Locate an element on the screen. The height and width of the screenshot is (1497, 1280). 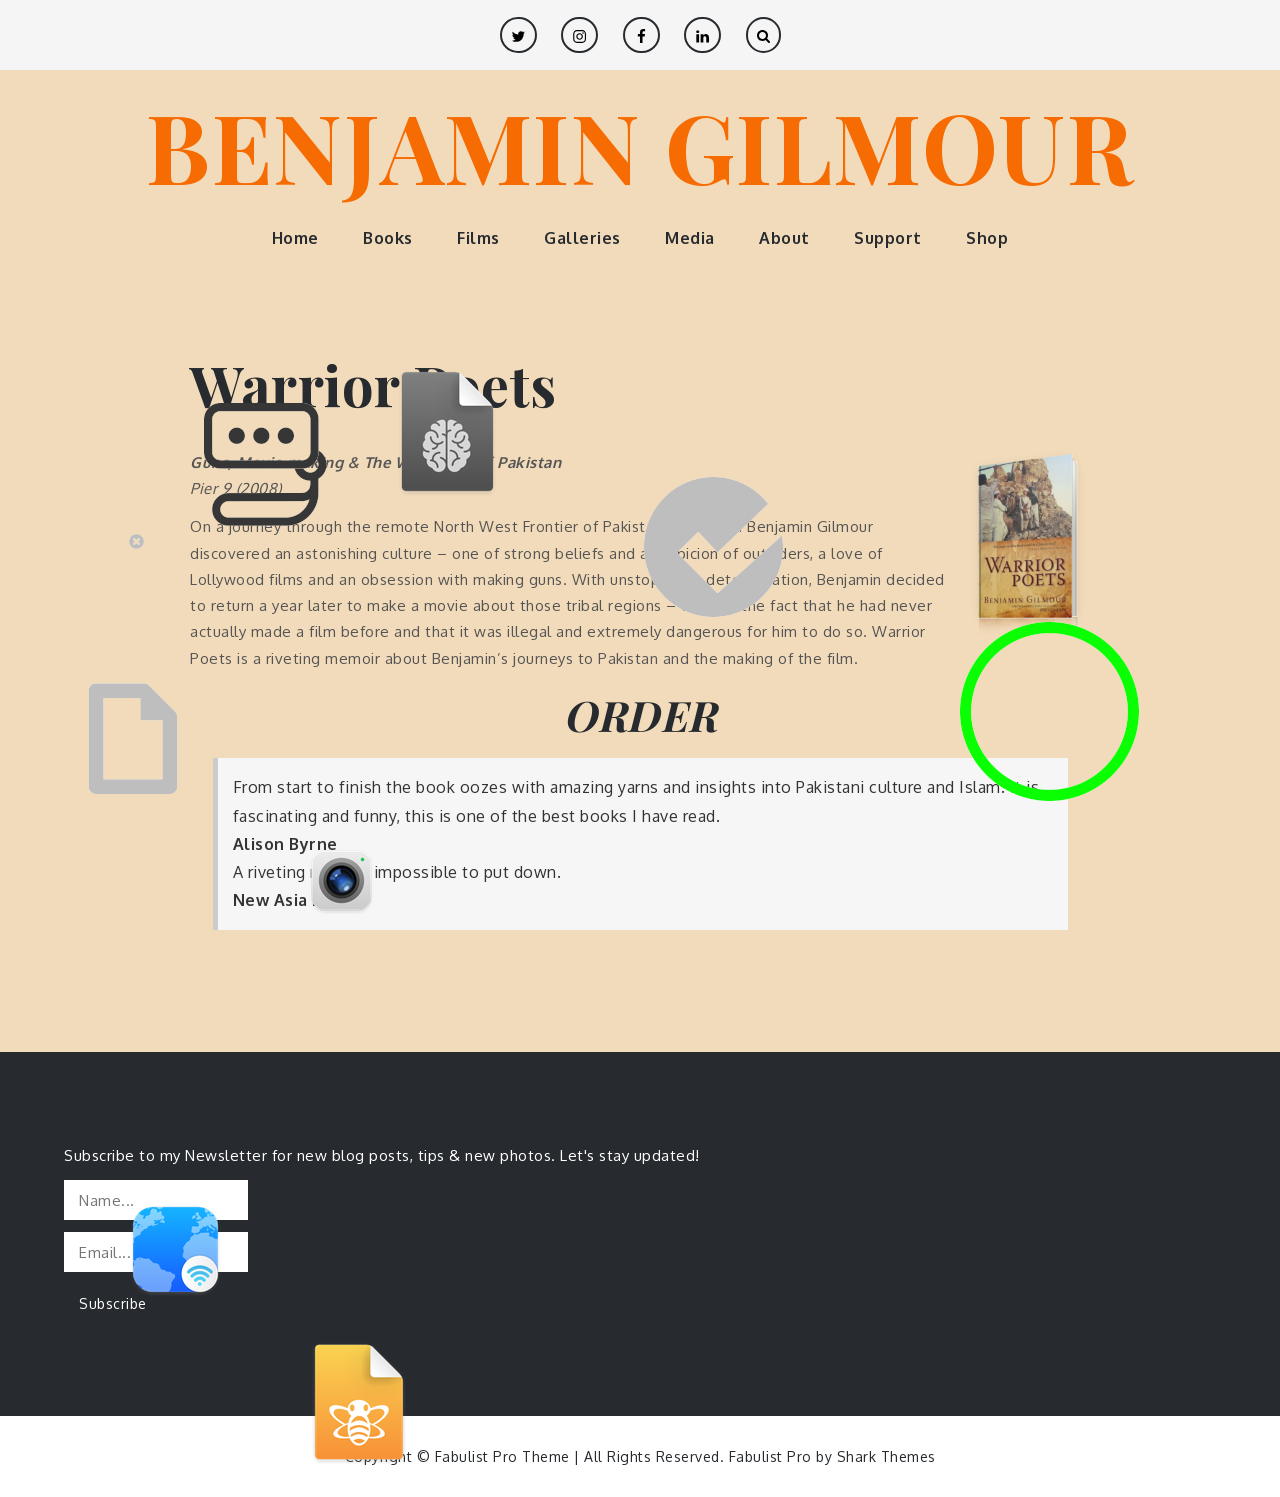
open a freeplane mind mapping file is located at coordinates (359, 1402).